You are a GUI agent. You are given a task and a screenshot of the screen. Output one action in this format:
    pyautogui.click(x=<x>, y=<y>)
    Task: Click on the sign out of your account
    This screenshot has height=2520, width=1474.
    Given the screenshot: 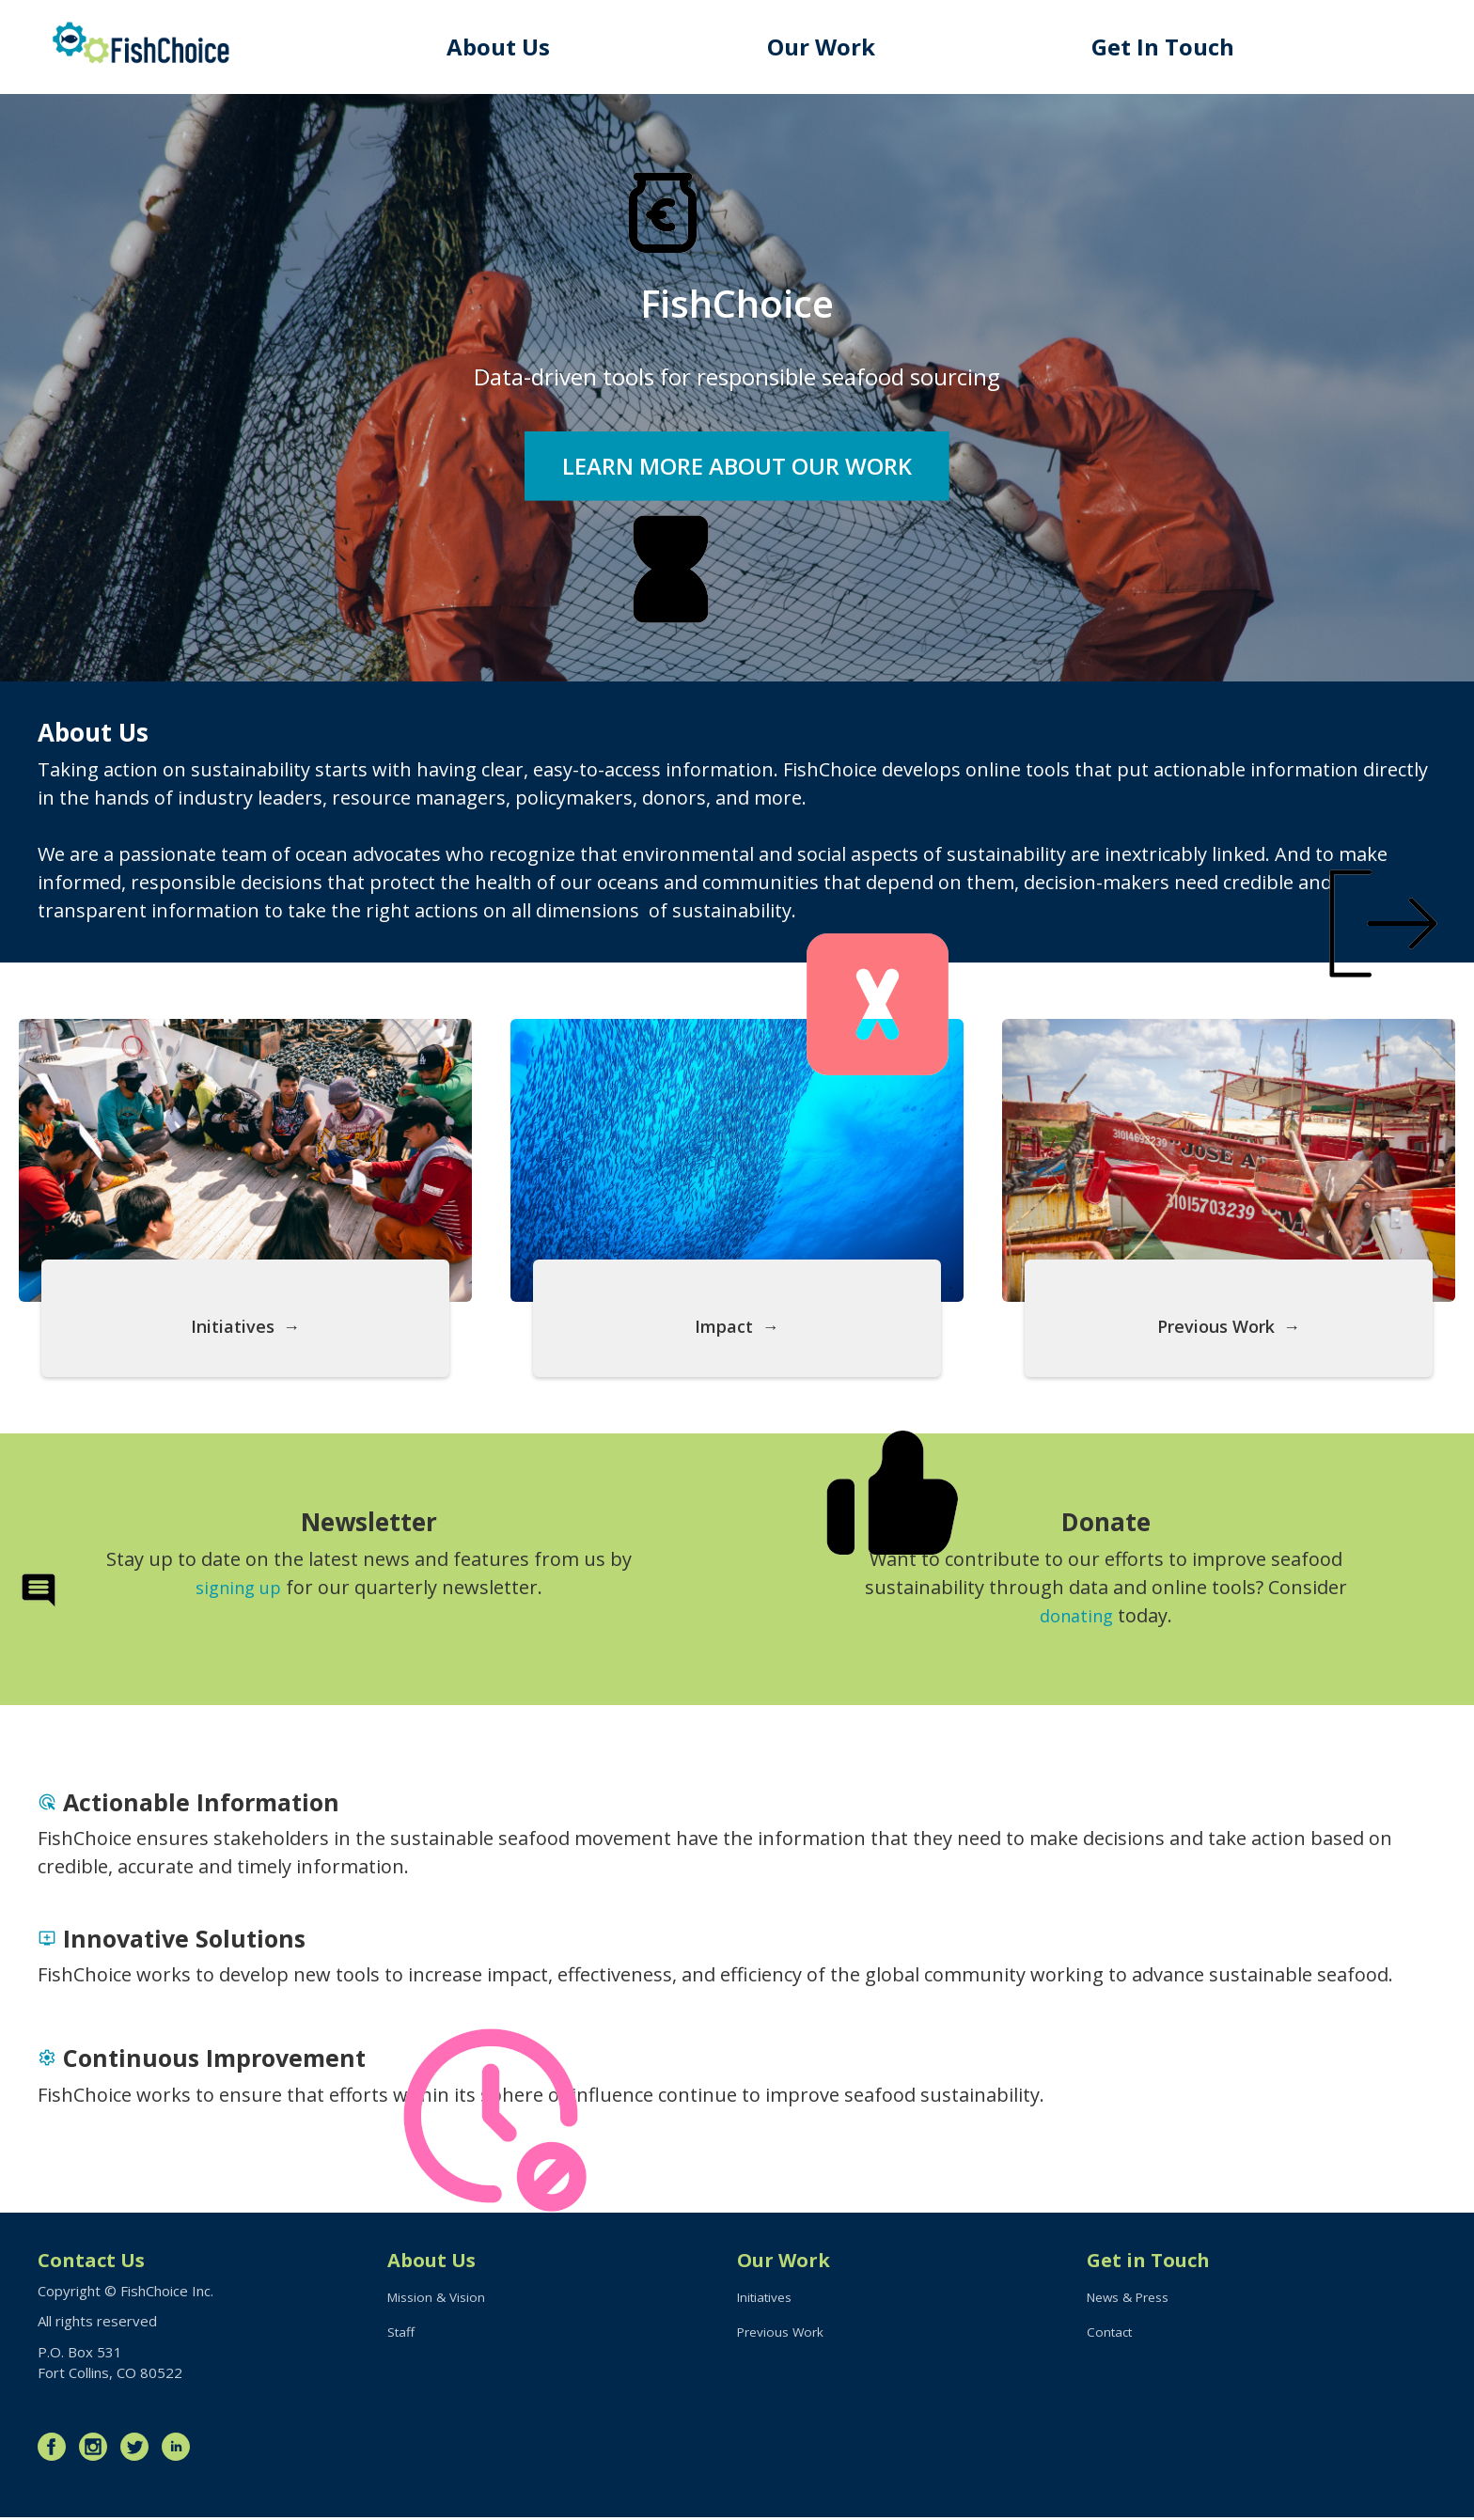 What is the action you would take?
    pyautogui.click(x=1378, y=923)
    